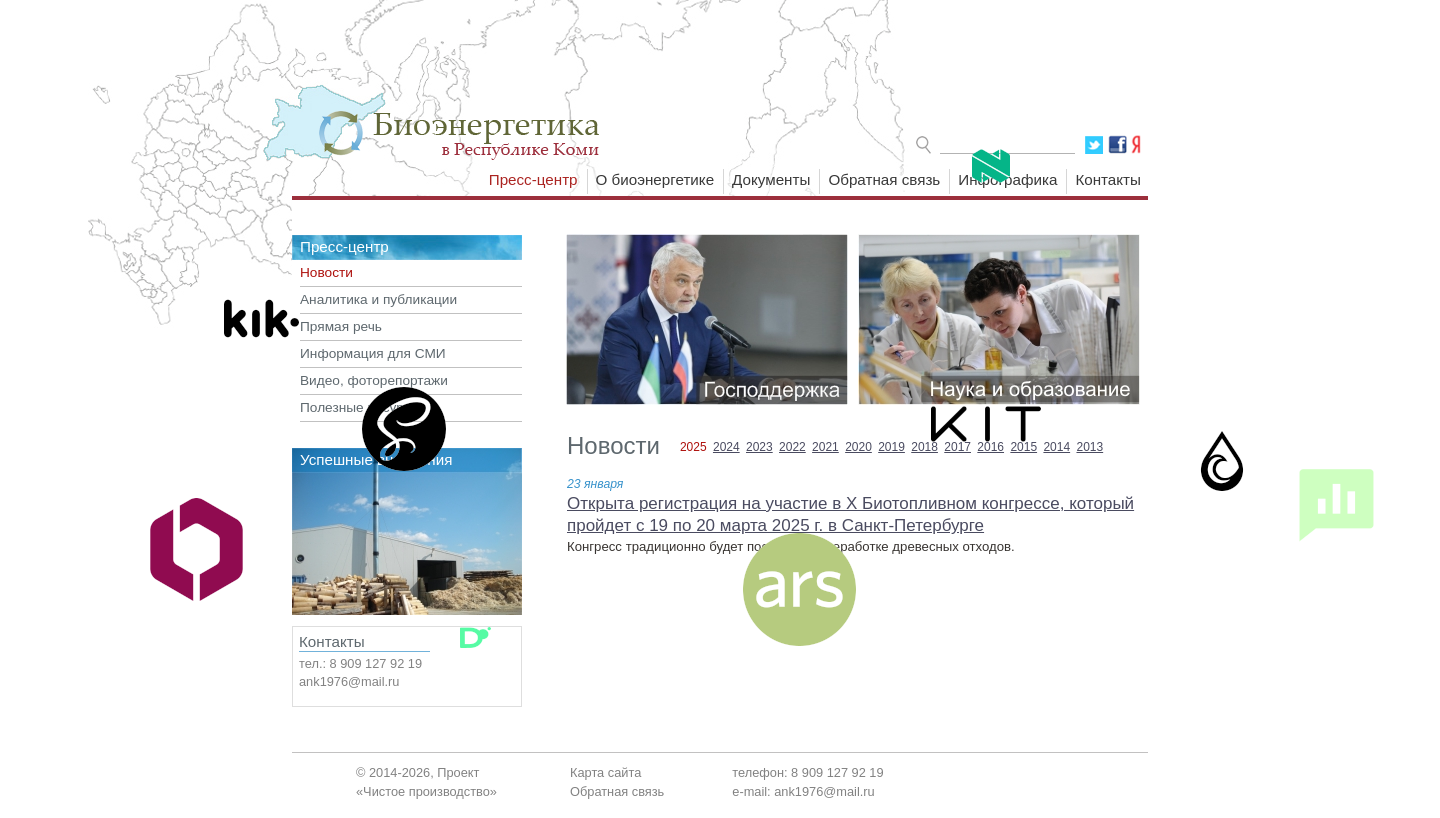  Describe the element at coordinates (475, 637) in the screenshot. I see `D programming language logo` at that location.